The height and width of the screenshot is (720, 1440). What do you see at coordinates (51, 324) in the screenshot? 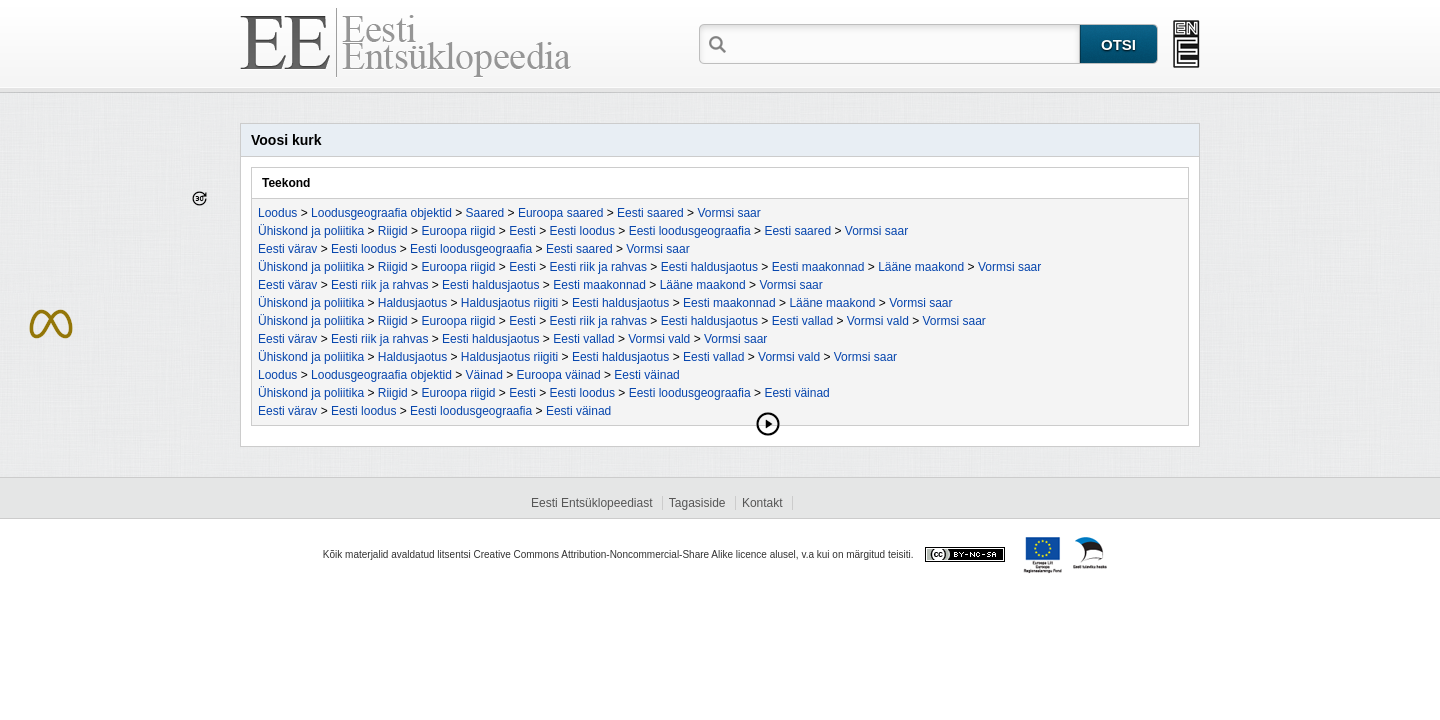
I see `Meta company logo` at bounding box center [51, 324].